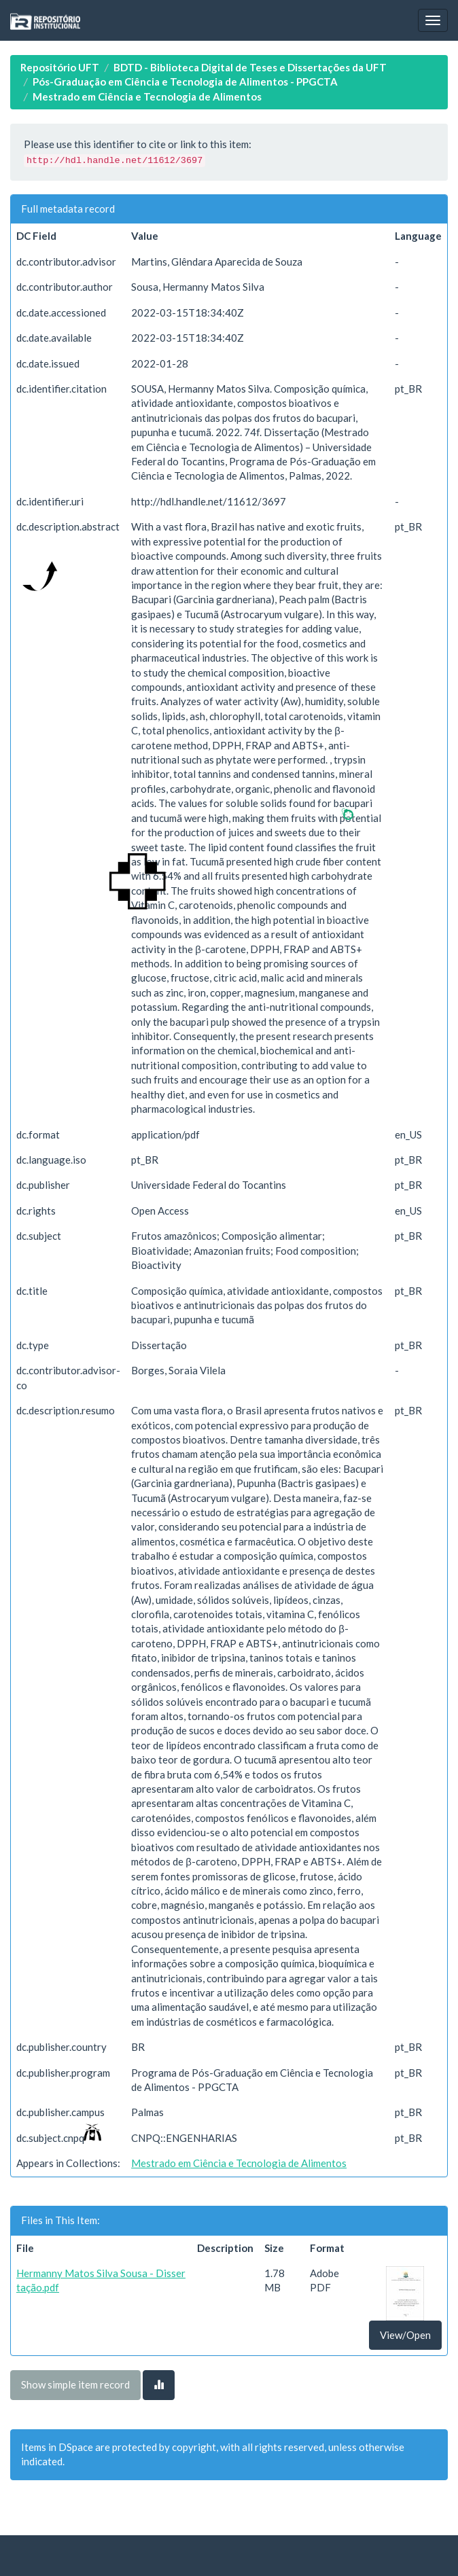  What do you see at coordinates (347, 814) in the screenshot?
I see `activate ice bomb ability or weapon` at bounding box center [347, 814].